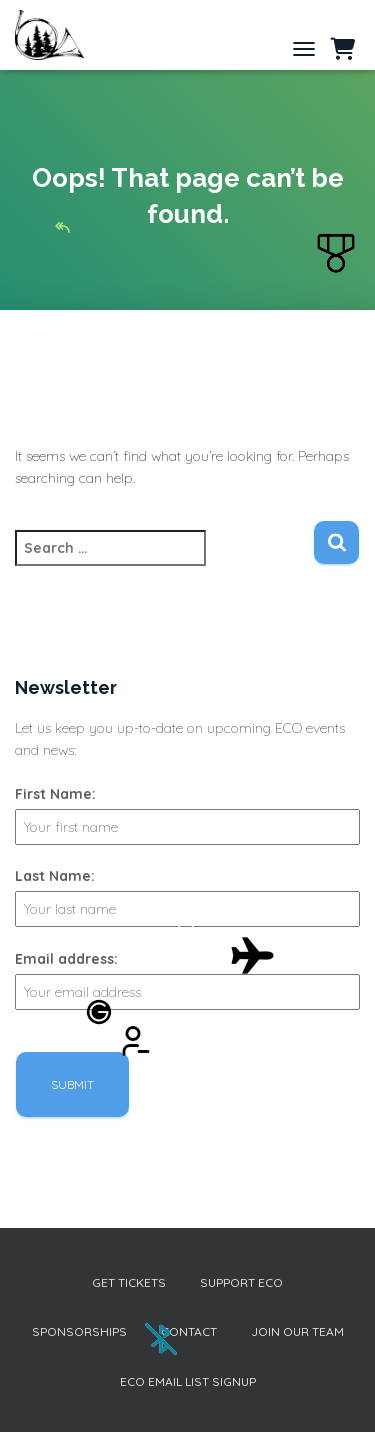 This screenshot has width=375, height=1432. I want to click on view military or veteran status badge, so click(336, 251).